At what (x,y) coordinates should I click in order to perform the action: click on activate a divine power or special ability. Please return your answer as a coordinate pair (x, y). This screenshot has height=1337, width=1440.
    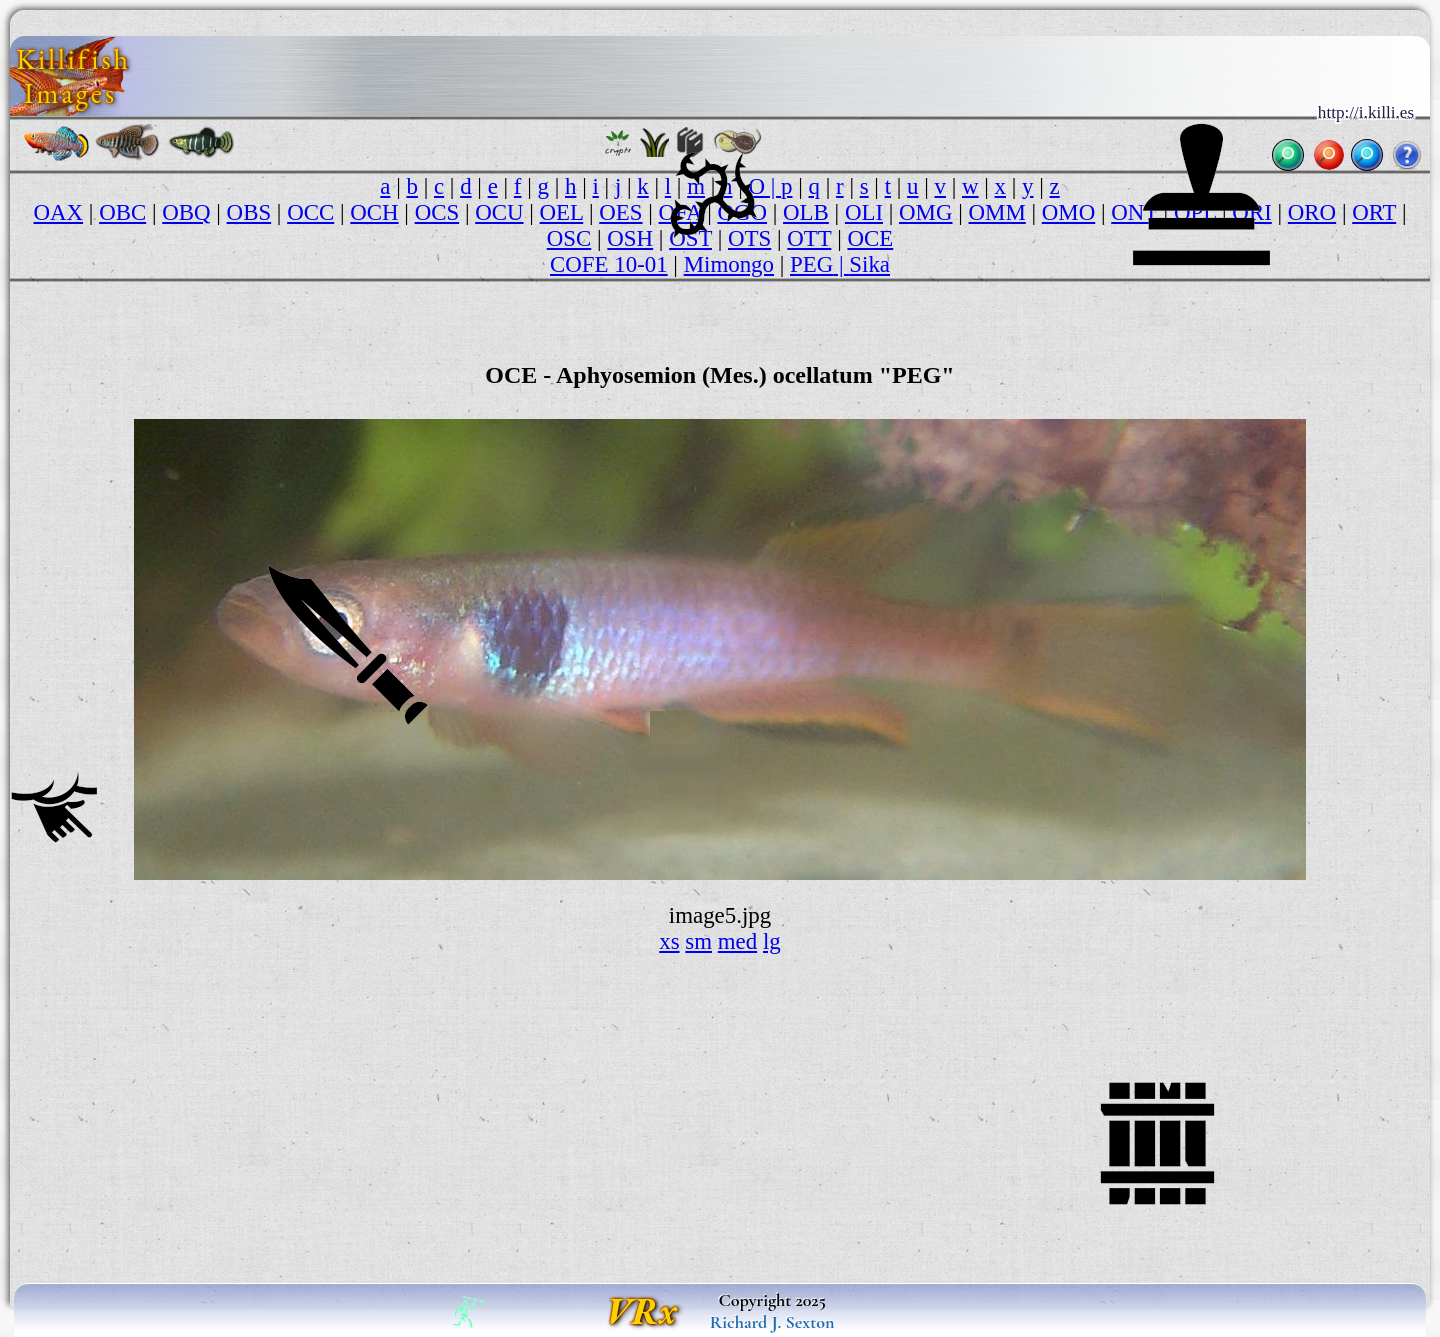
    Looking at the image, I should click on (54, 813).